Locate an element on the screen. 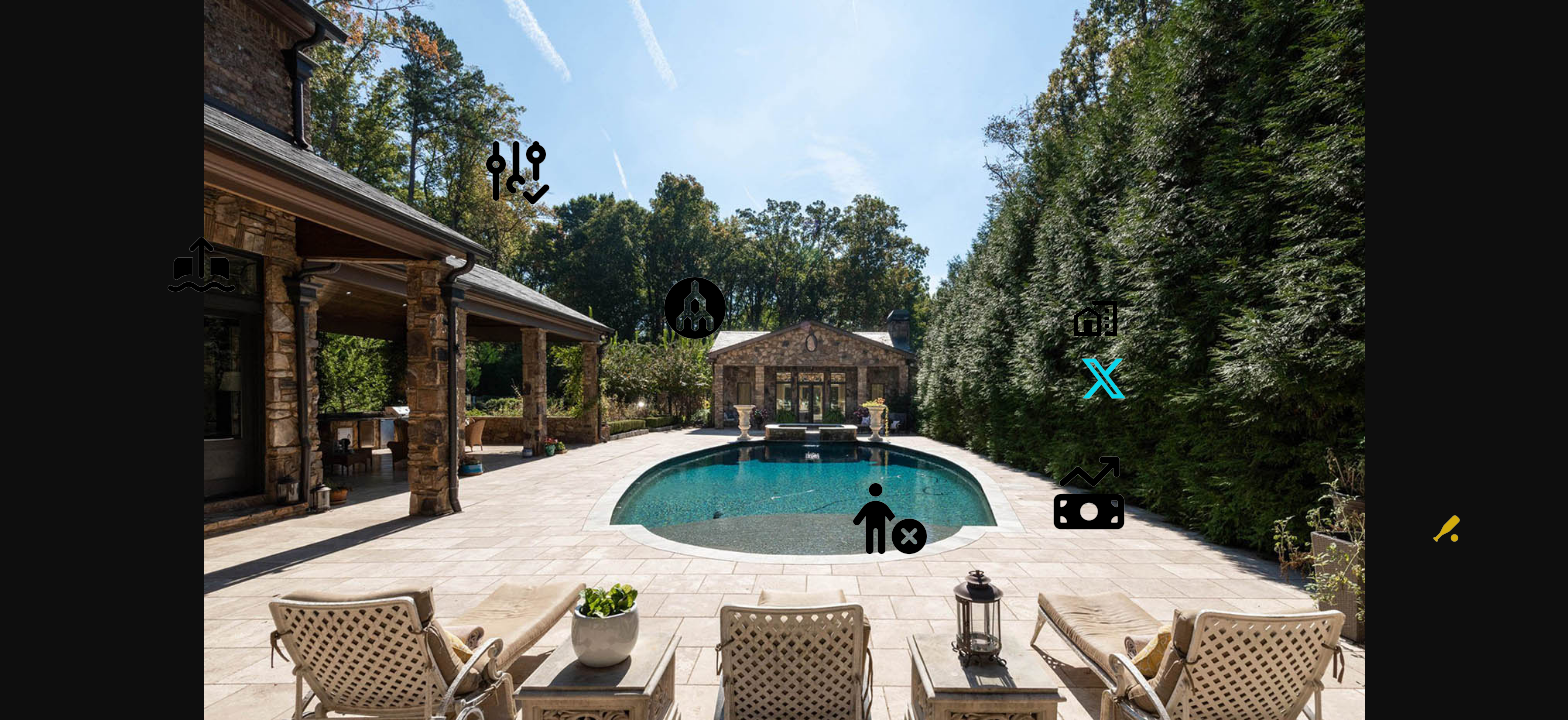 The width and height of the screenshot is (1568, 720). megaport brand logo is located at coordinates (695, 308).